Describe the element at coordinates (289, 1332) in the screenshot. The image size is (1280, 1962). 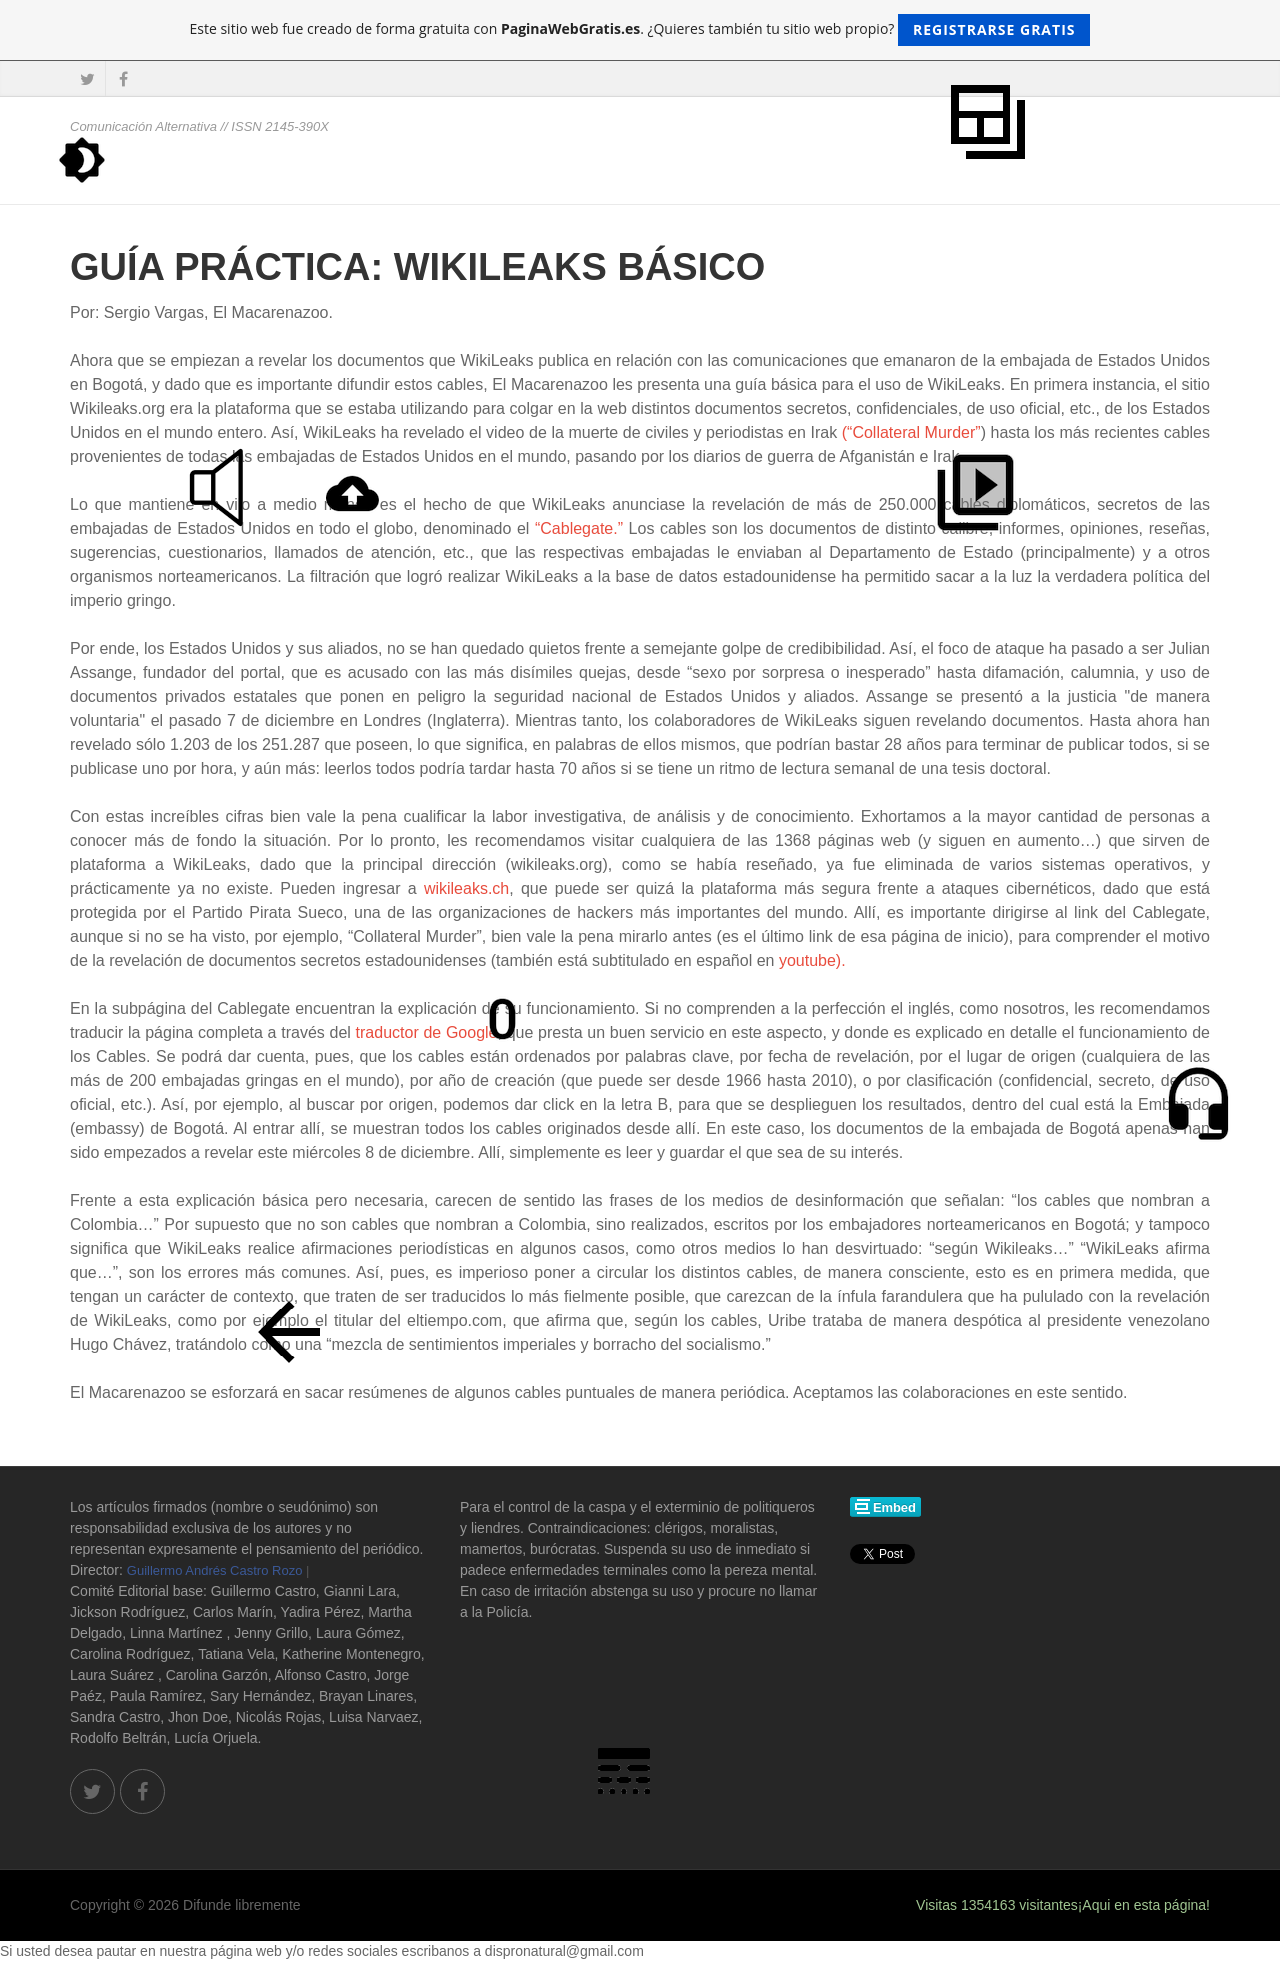
I see `go back to the previous screen` at that location.